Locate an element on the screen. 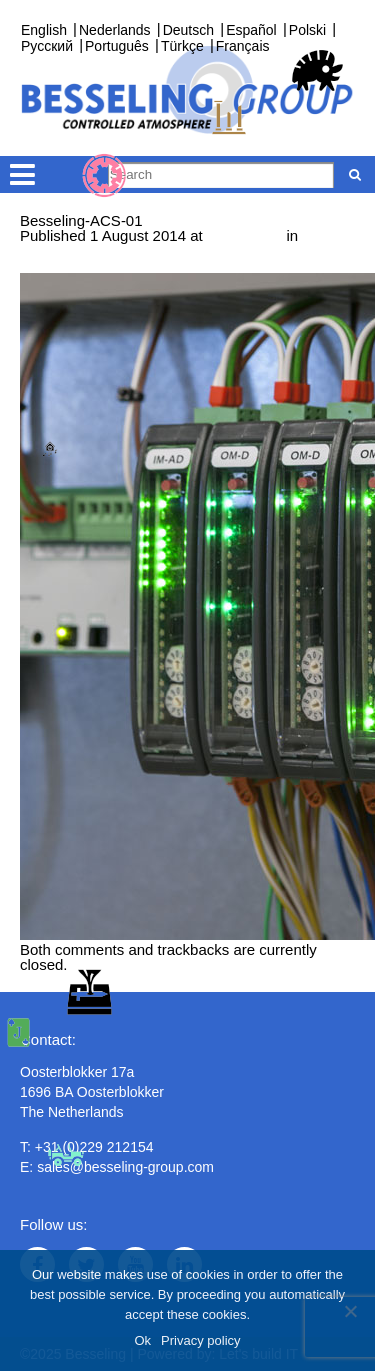  select off-road vehicle type is located at coordinates (66, 1155).